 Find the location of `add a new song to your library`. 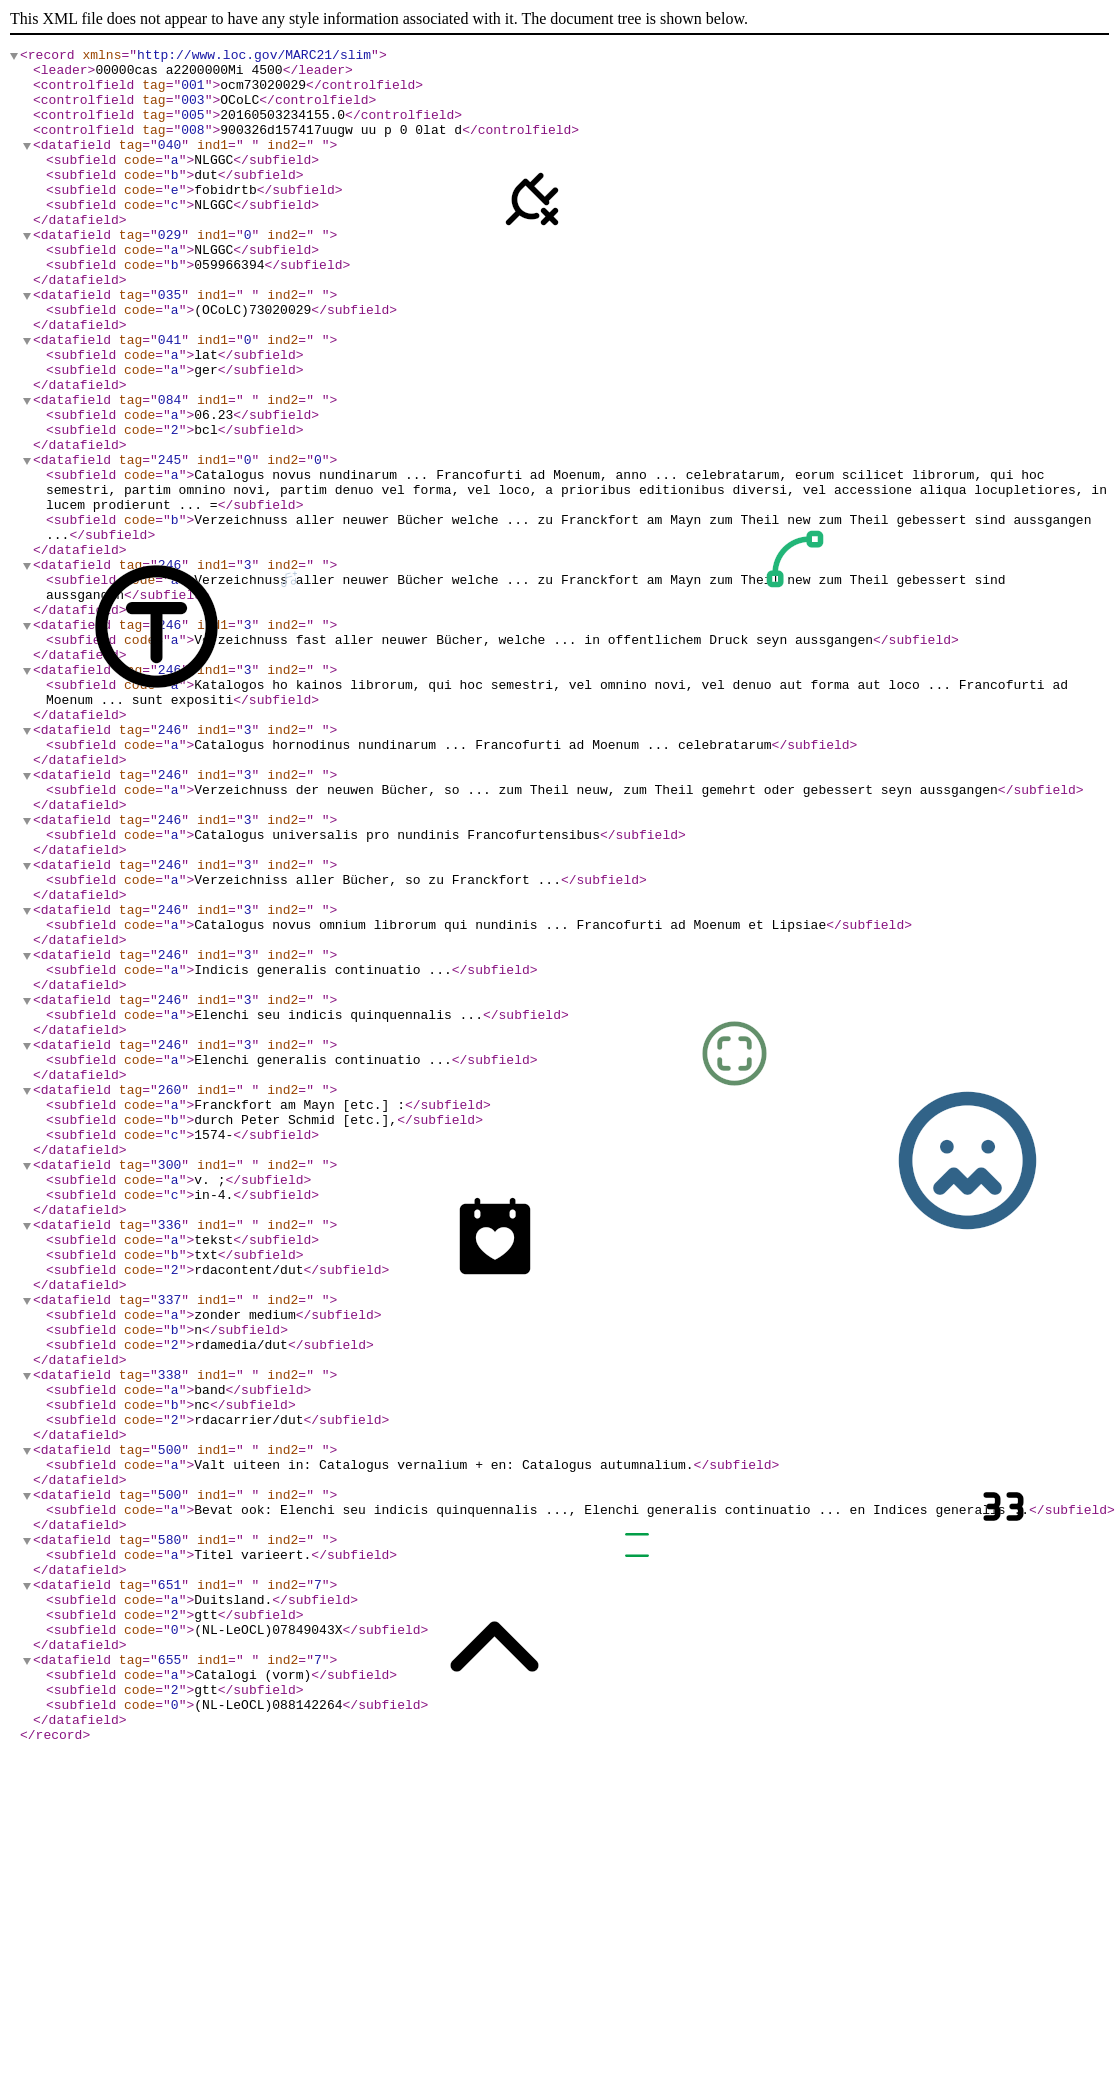

add a new song to your library is located at coordinates (289, 579).